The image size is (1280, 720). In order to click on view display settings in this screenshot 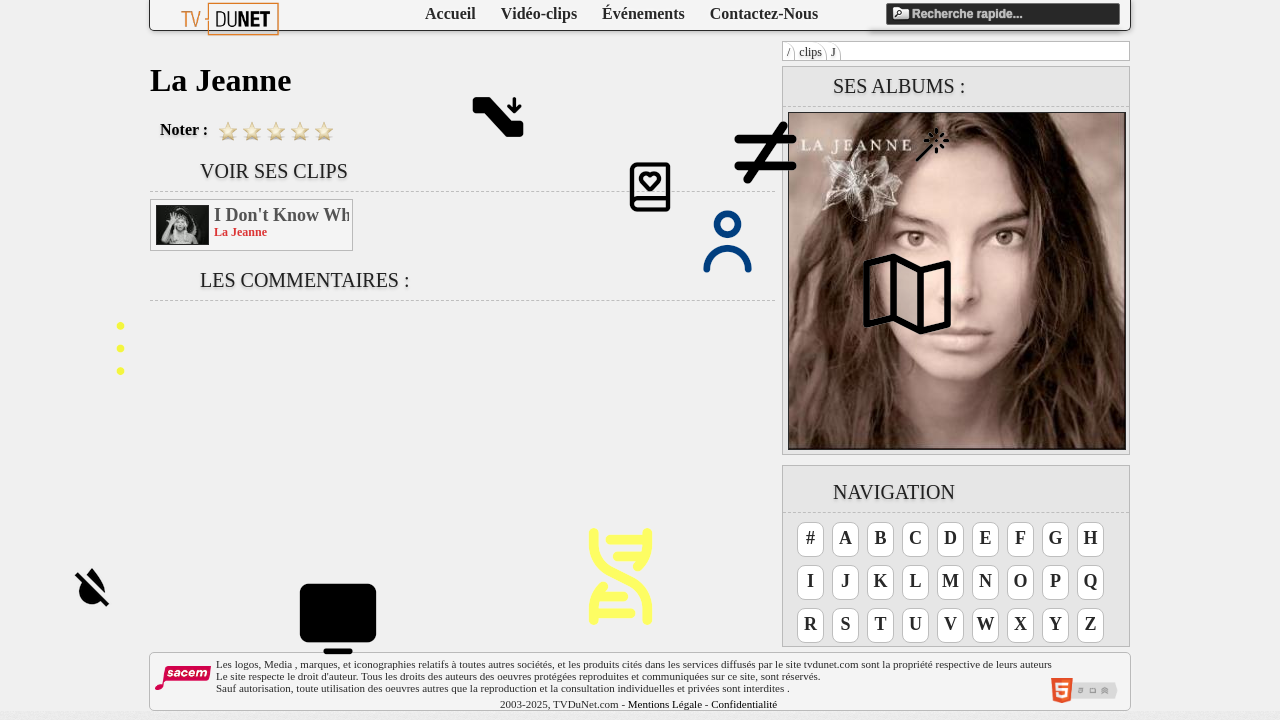, I will do `click(338, 616)`.